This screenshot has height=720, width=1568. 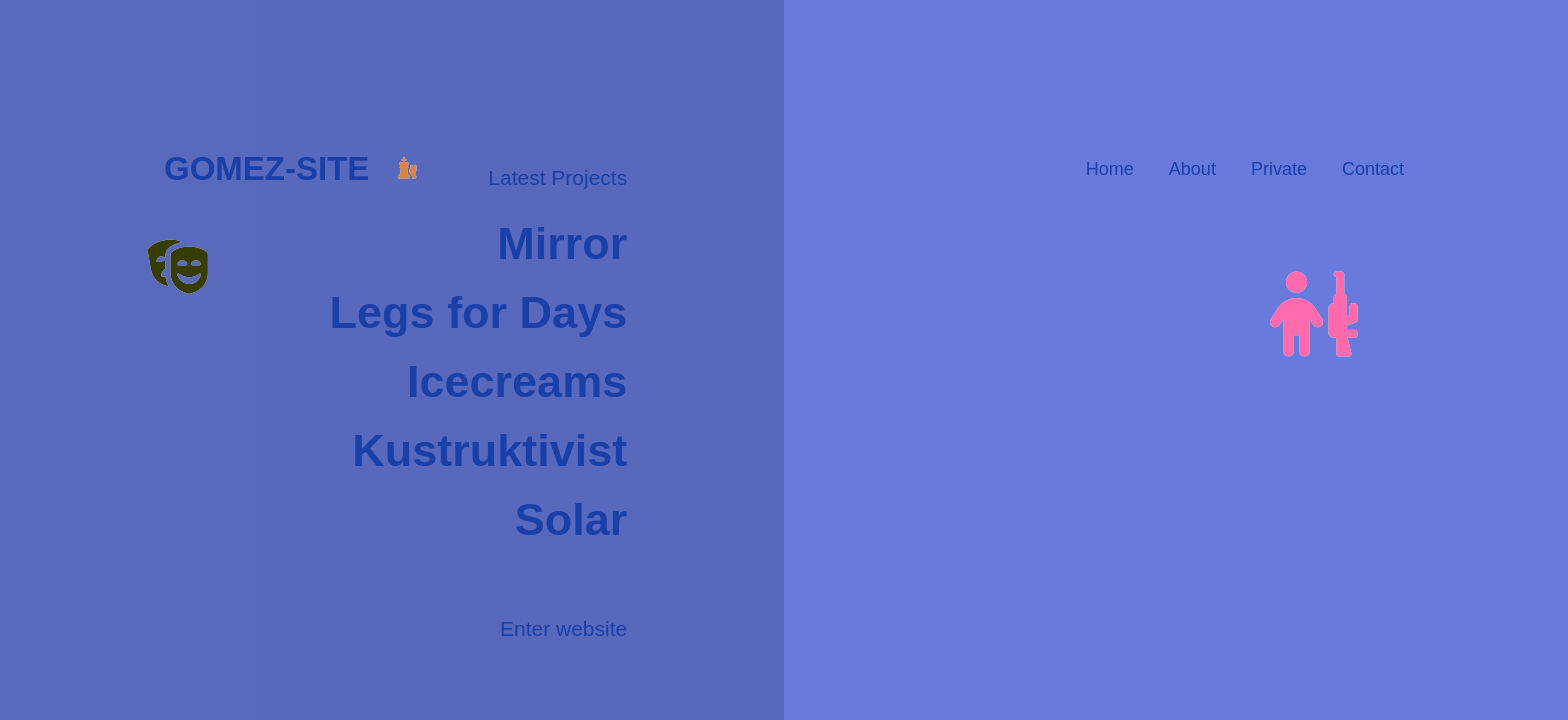 I want to click on indicates content related to child soldiers or armed conflict involving minors, so click(x=1315, y=314).